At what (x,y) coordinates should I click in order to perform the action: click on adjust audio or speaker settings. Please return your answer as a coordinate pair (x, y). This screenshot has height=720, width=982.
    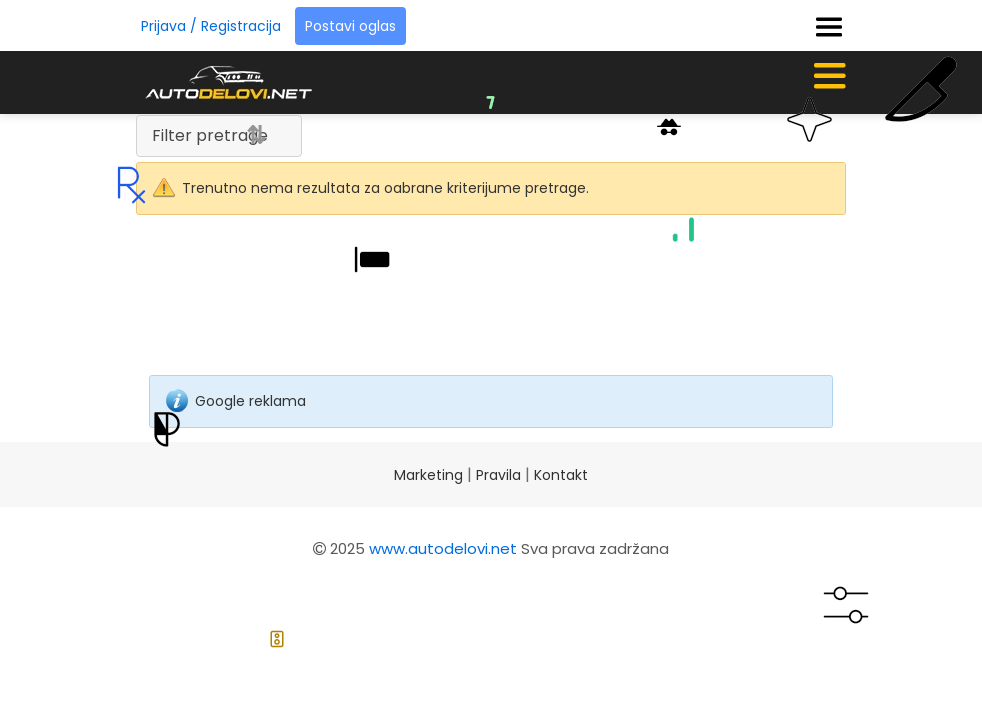
    Looking at the image, I should click on (277, 639).